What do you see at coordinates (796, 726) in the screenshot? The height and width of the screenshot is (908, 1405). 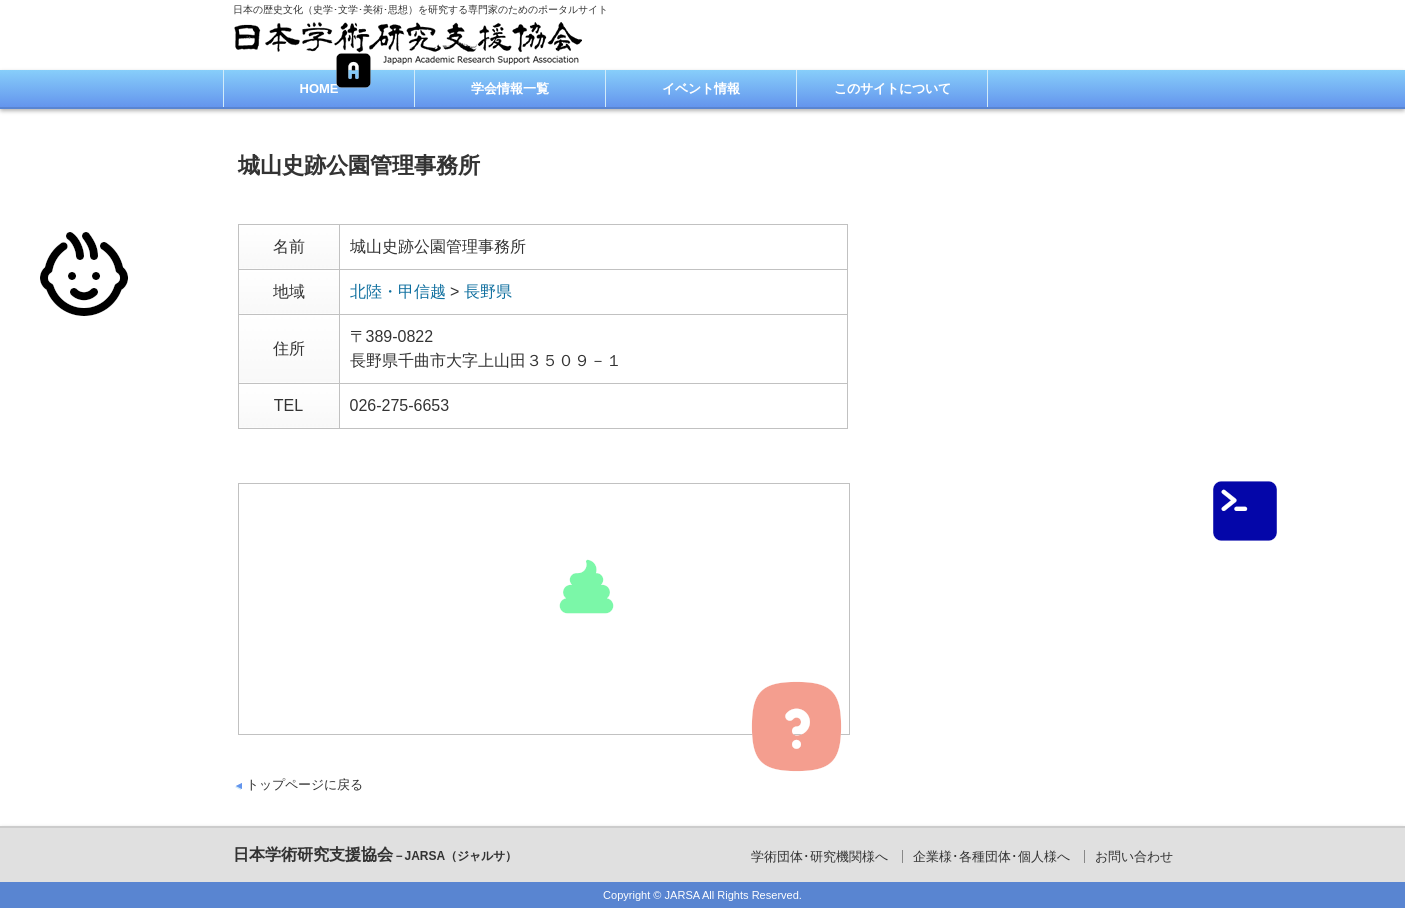 I see `access help or support` at bounding box center [796, 726].